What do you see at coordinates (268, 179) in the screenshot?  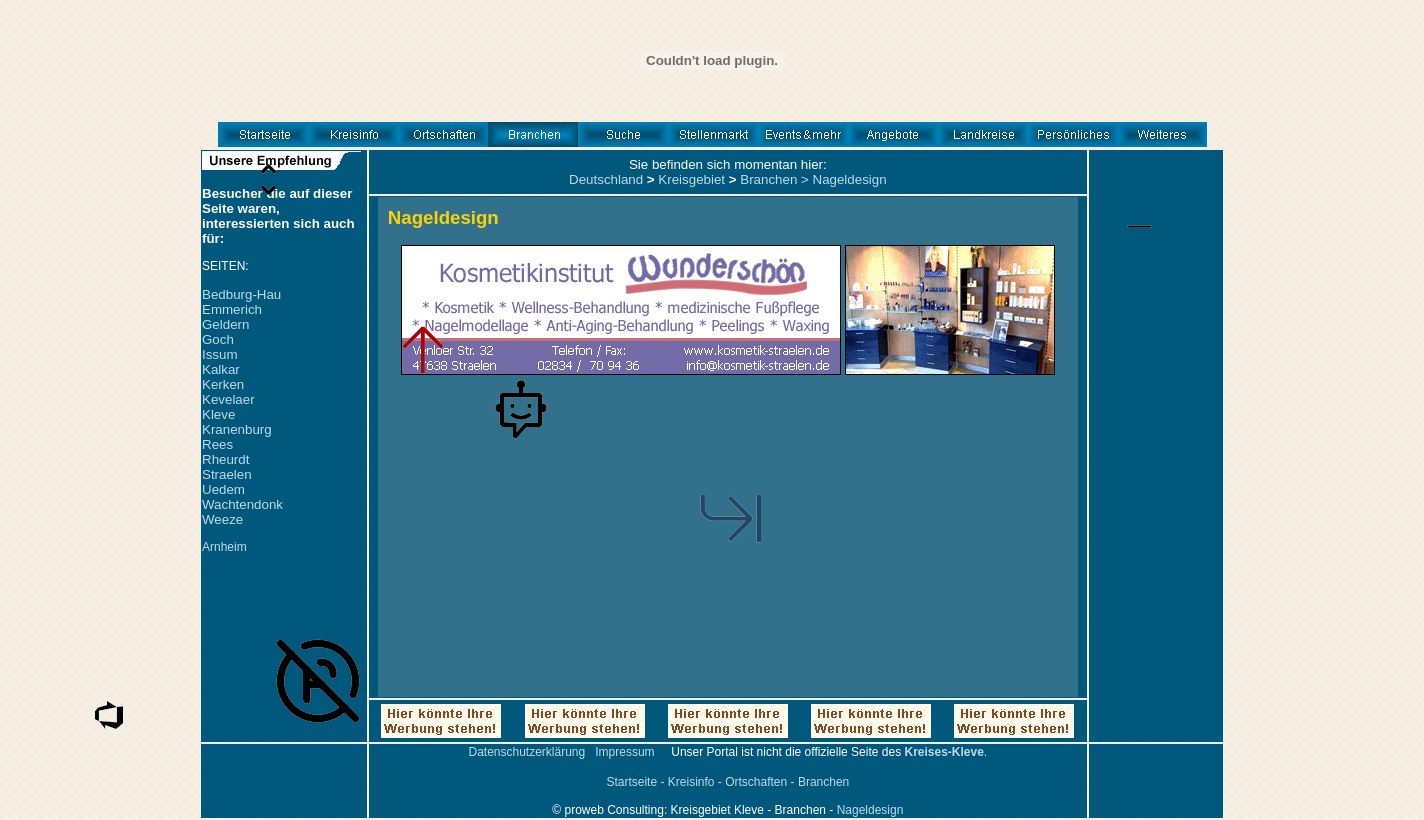 I see `expand to show more content` at bounding box center [268, 179].